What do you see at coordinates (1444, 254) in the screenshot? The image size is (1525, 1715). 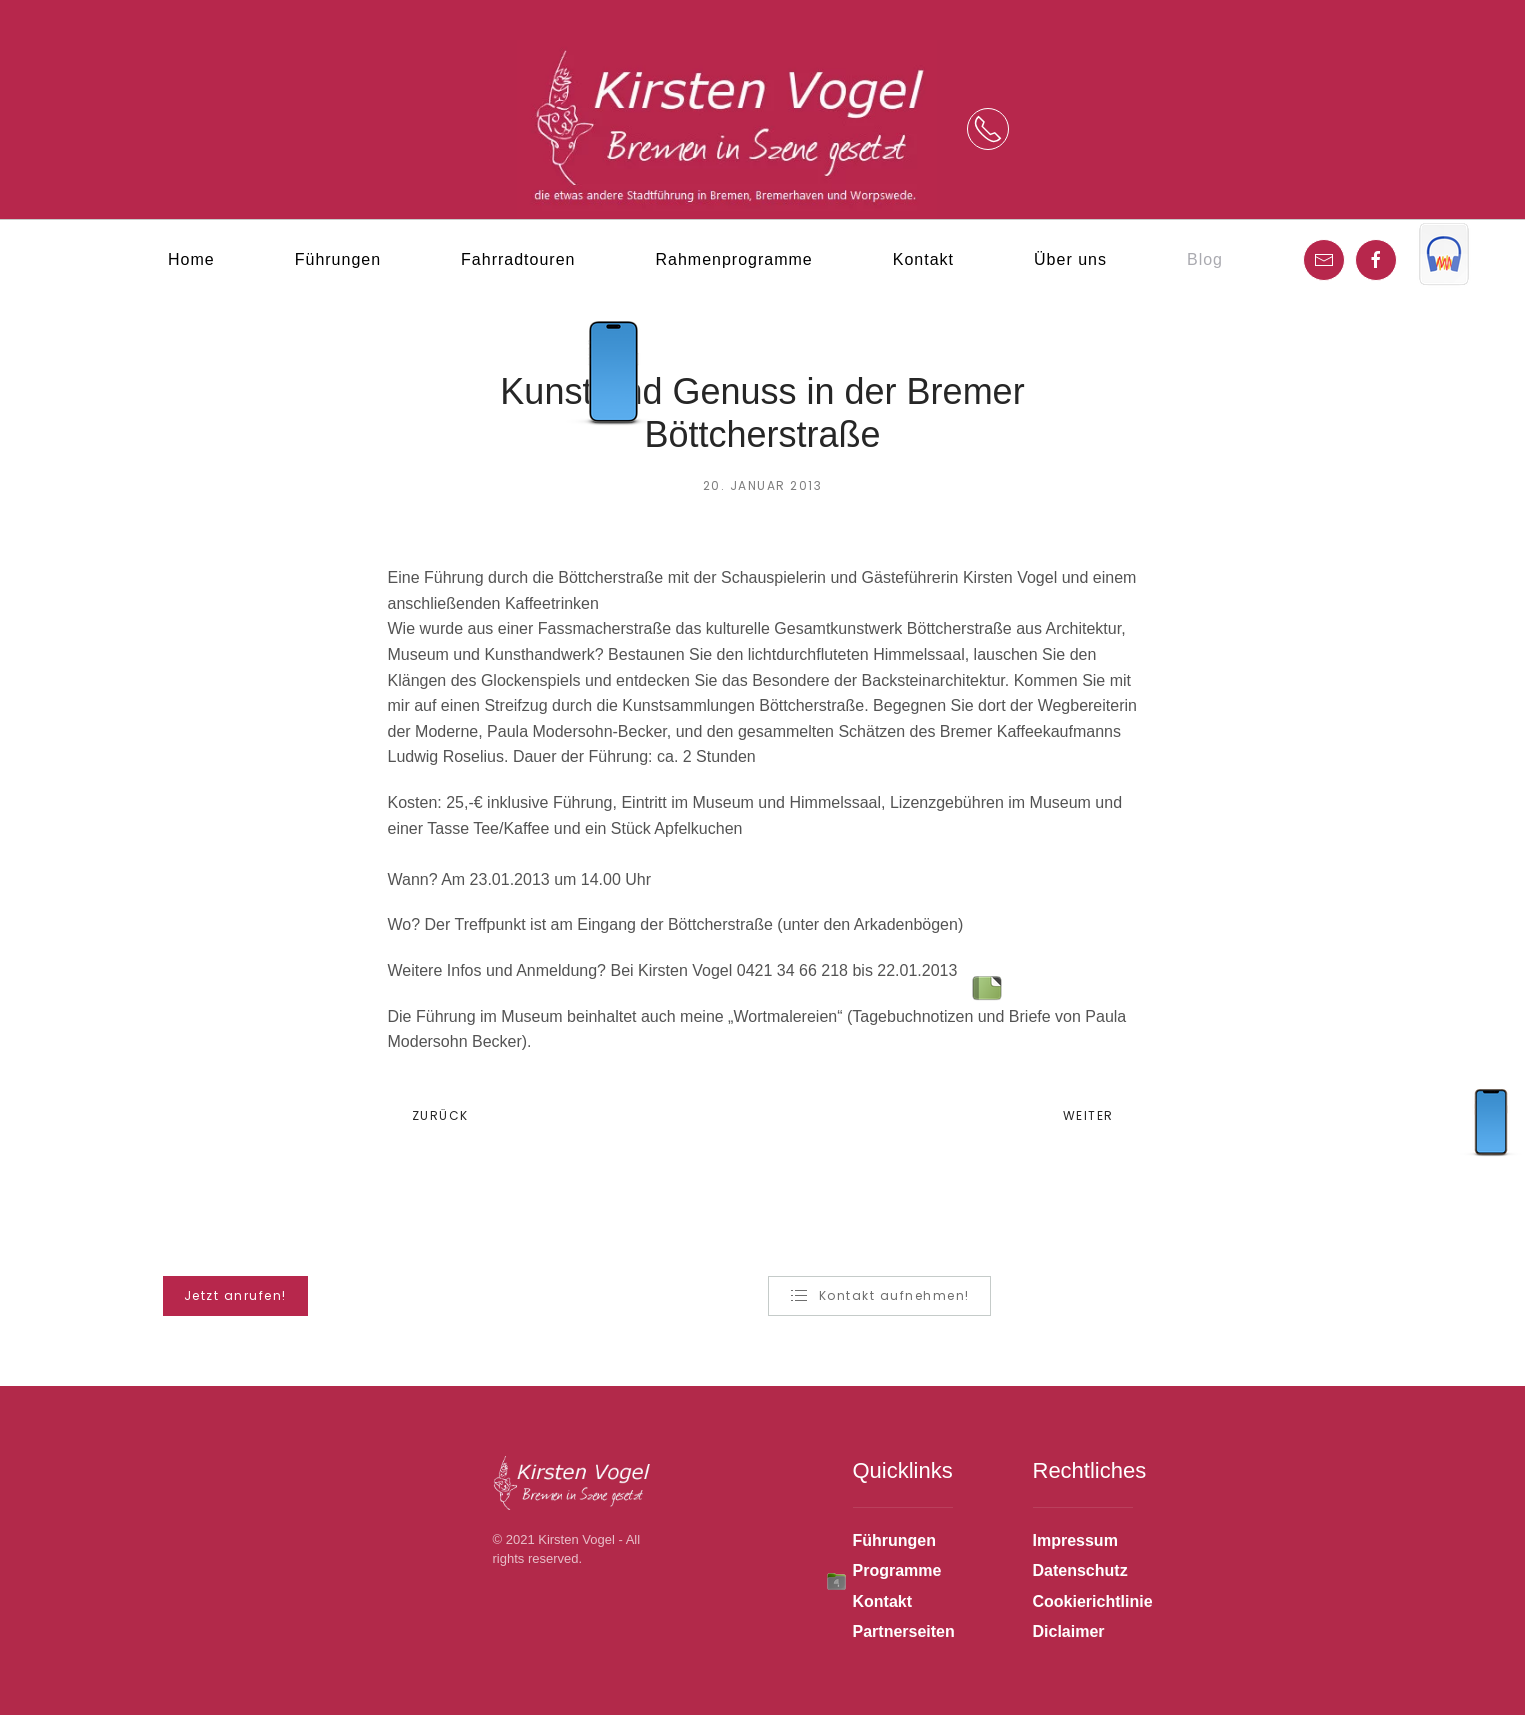 I see `an audacity audio project file` at bounding box center [1444, 254].